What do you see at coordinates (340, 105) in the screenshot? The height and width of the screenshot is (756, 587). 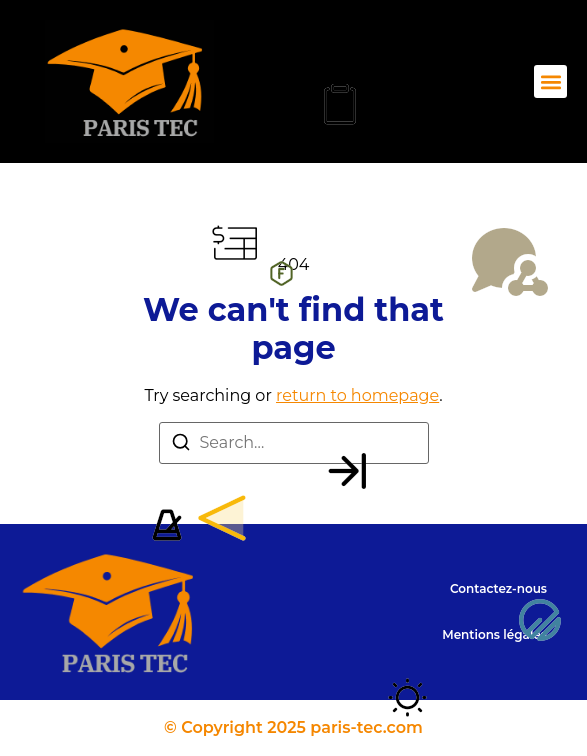 I see `paste copied content from clipboard` at bounding box center [340, 105].